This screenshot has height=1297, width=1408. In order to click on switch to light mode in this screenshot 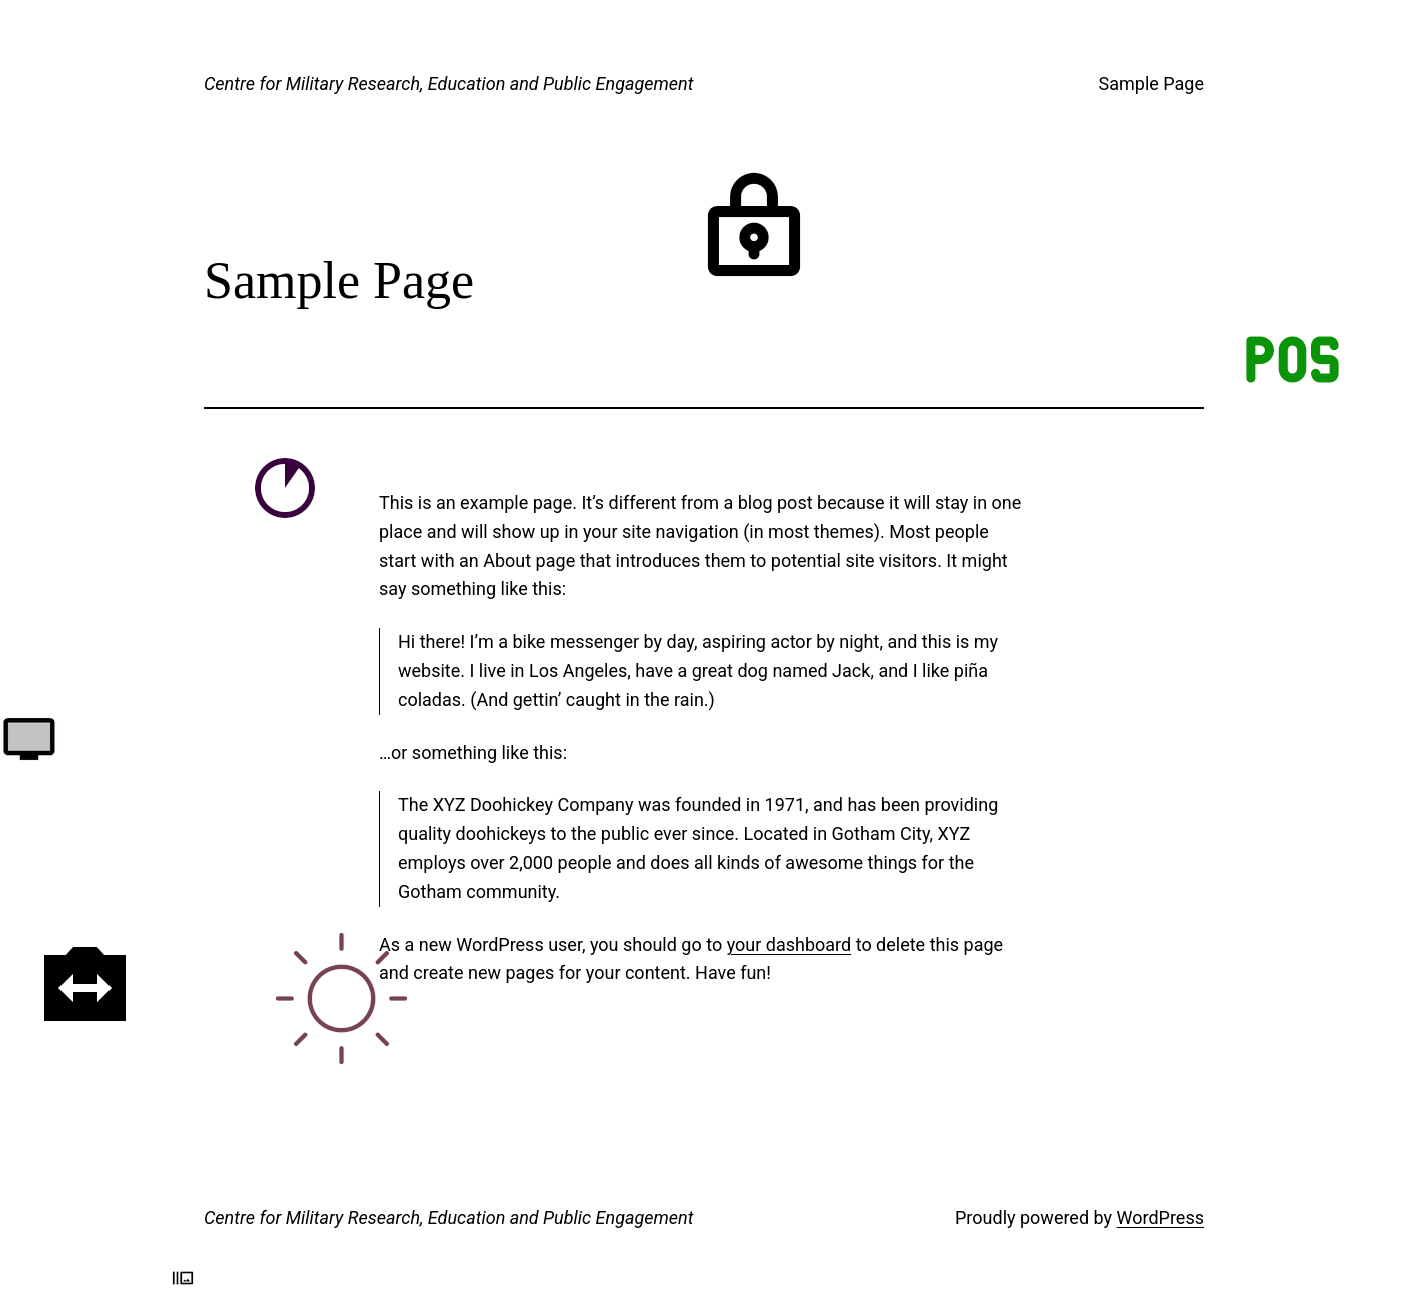, I will do `click(341, 998)`.